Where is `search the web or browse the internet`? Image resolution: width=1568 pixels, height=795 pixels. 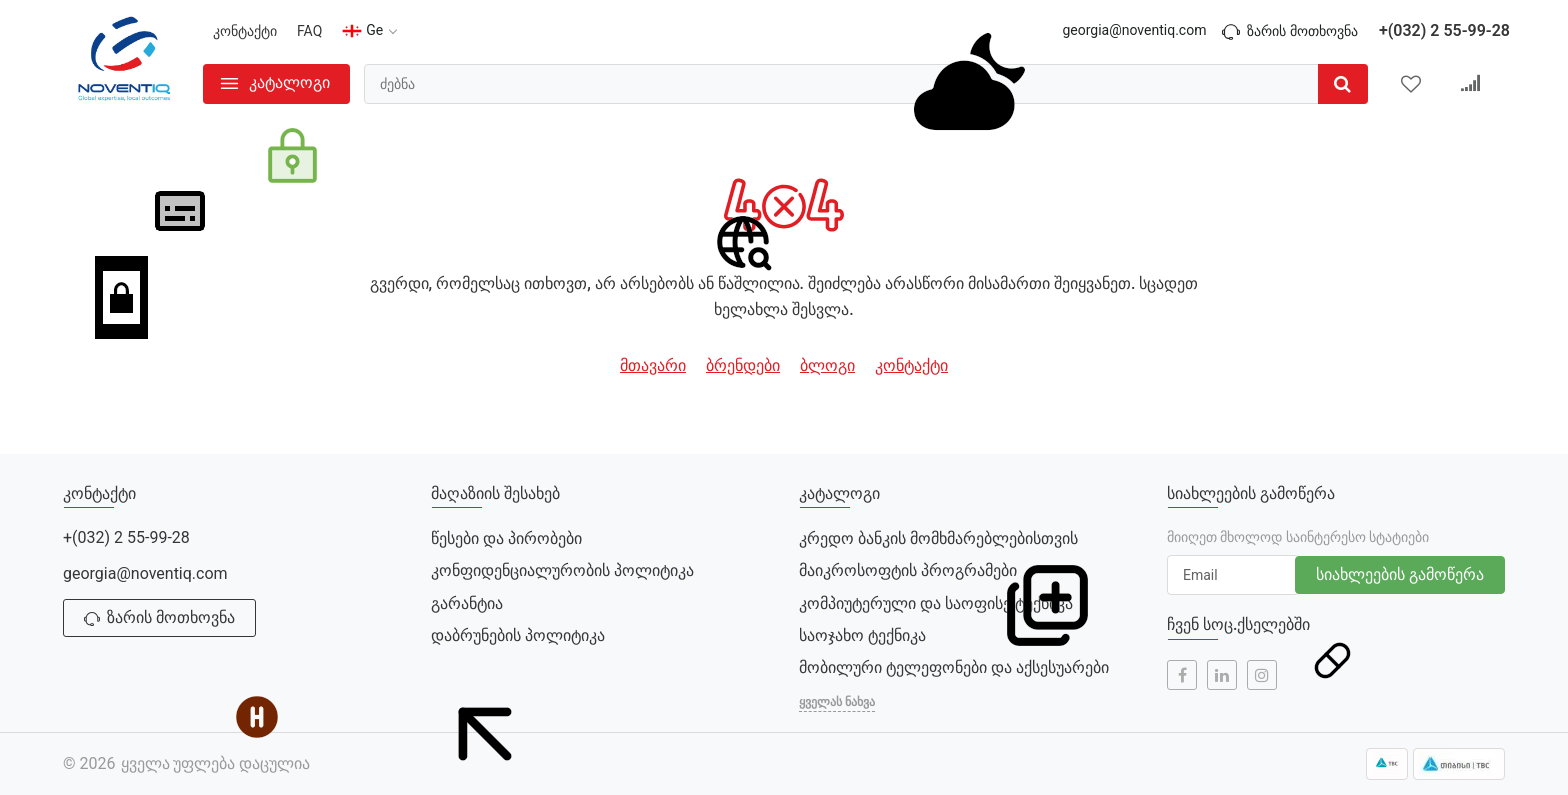 search the web or browse the internet is located at coordinates (743, 242).